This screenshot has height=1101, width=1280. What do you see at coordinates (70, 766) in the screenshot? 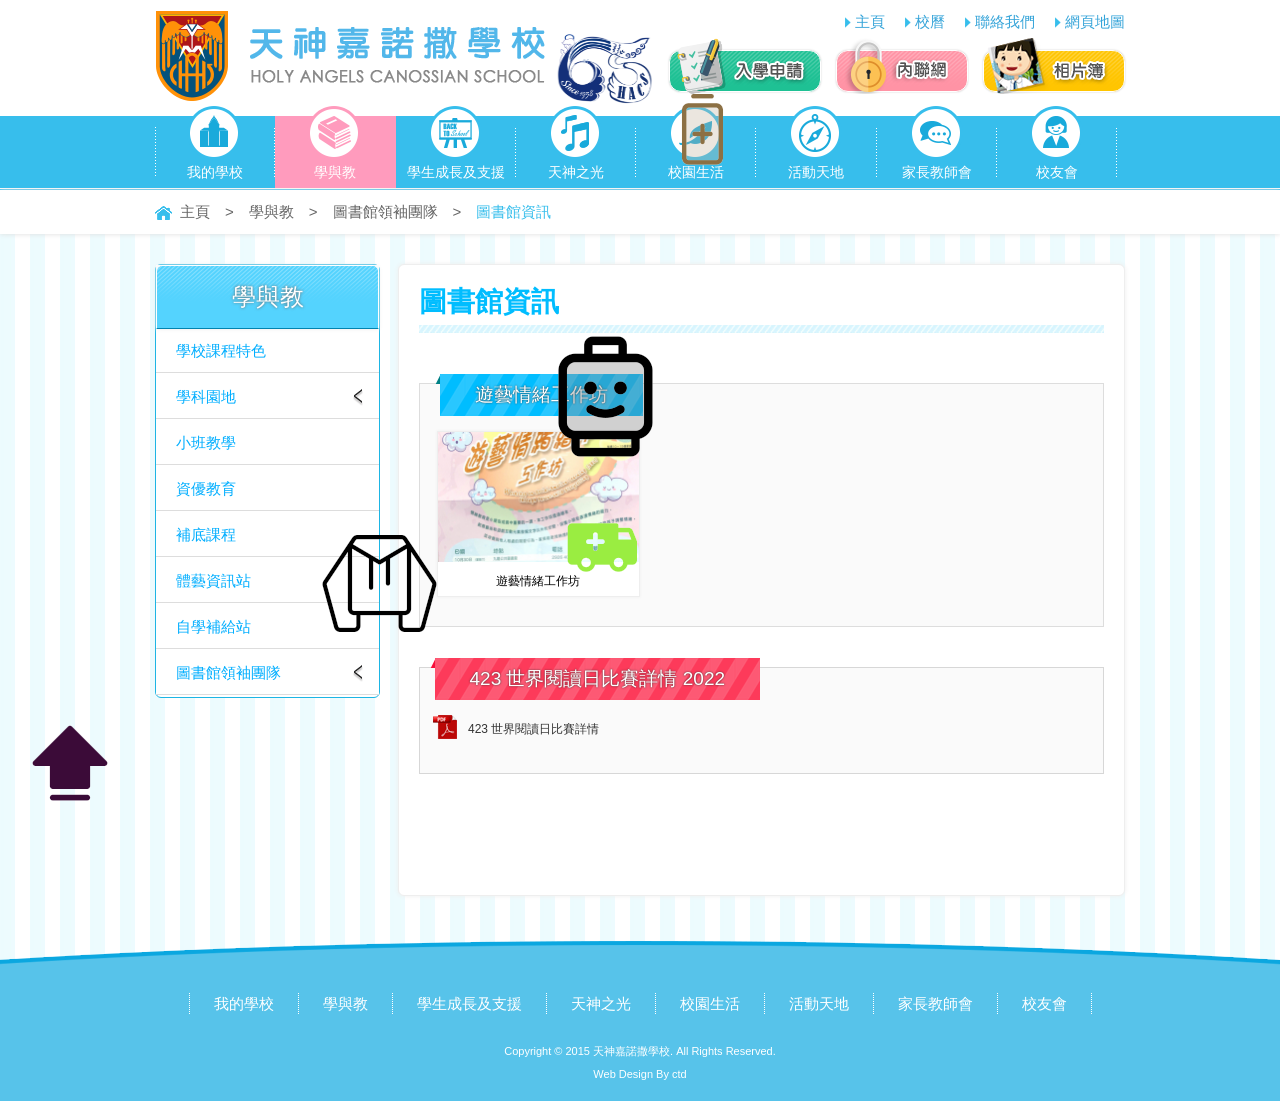
I see `upload a file or document` at bounding box center [70, 766].